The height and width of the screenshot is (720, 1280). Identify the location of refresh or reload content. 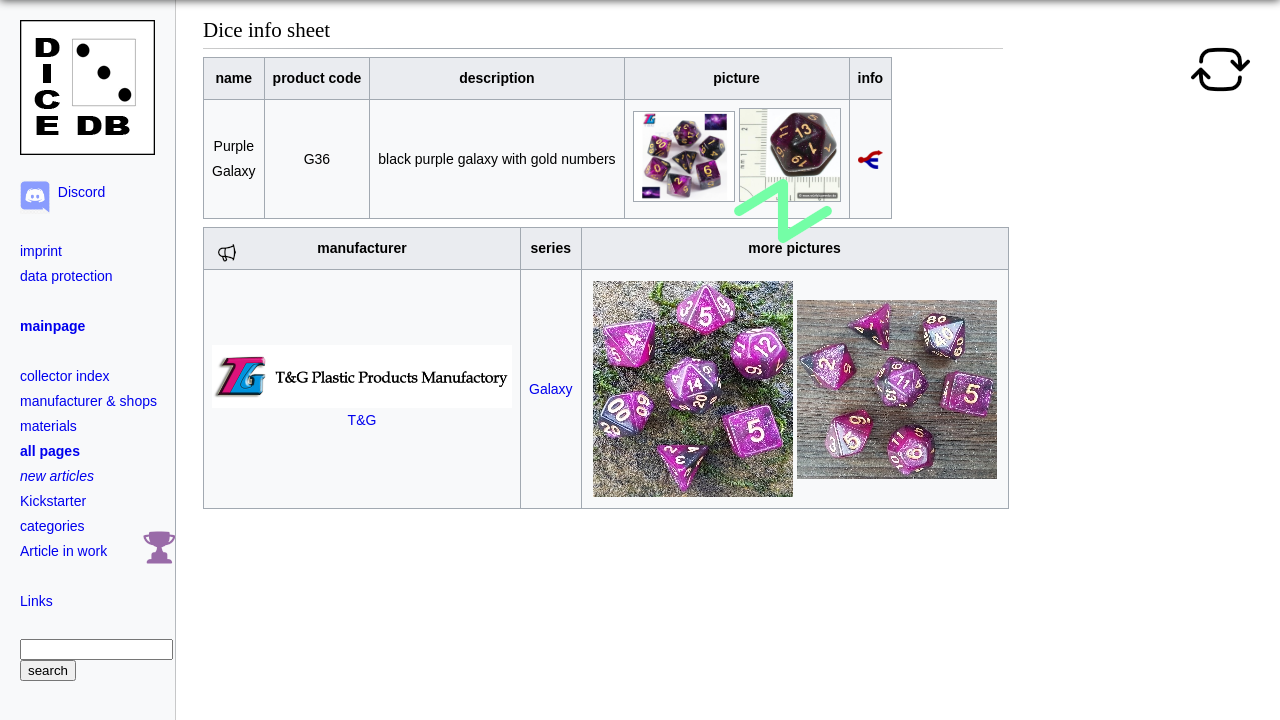
(1220, 69).